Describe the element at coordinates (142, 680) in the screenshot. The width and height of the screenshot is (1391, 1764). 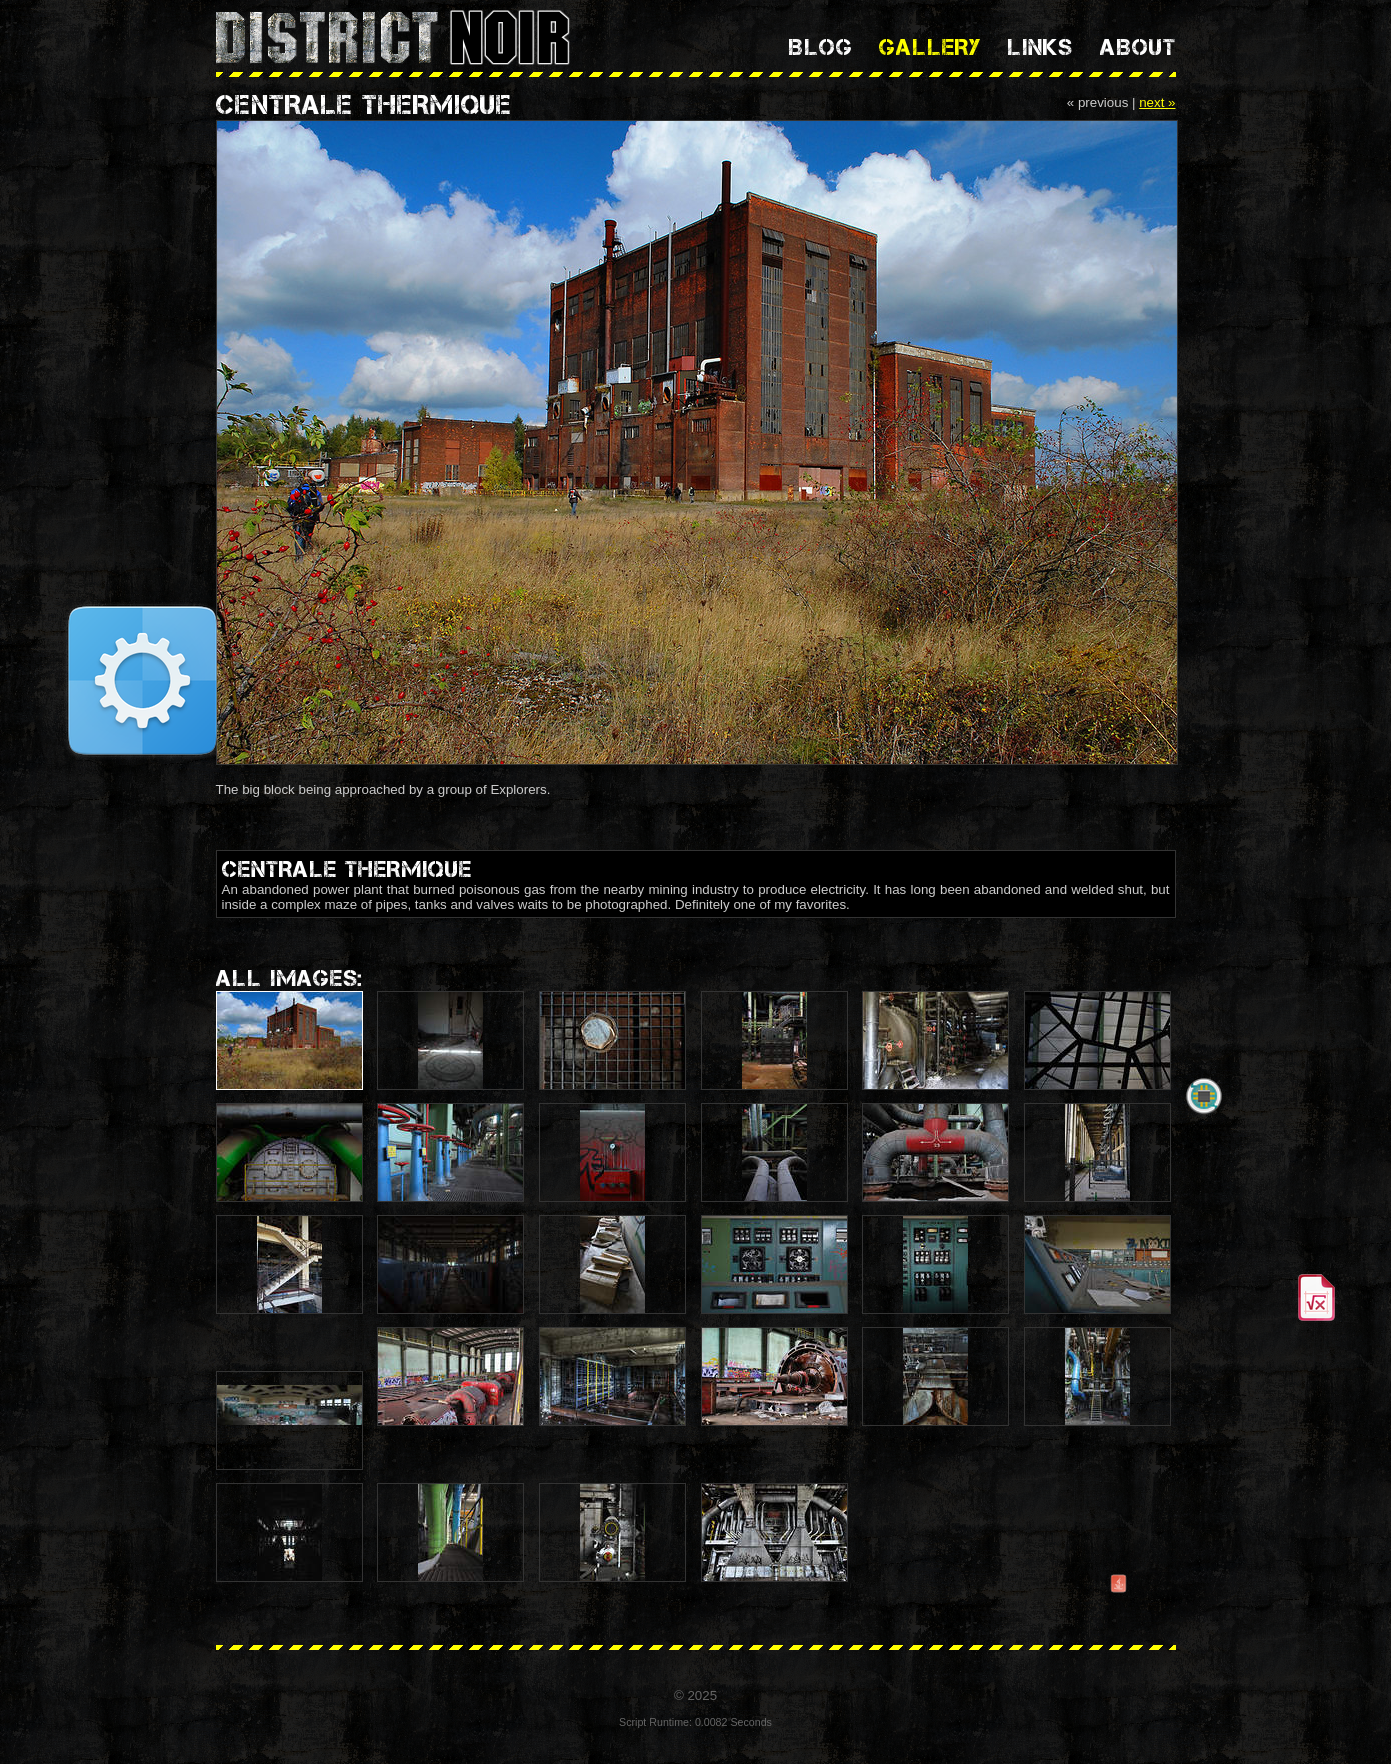
I see `windows installer package file` at that location.